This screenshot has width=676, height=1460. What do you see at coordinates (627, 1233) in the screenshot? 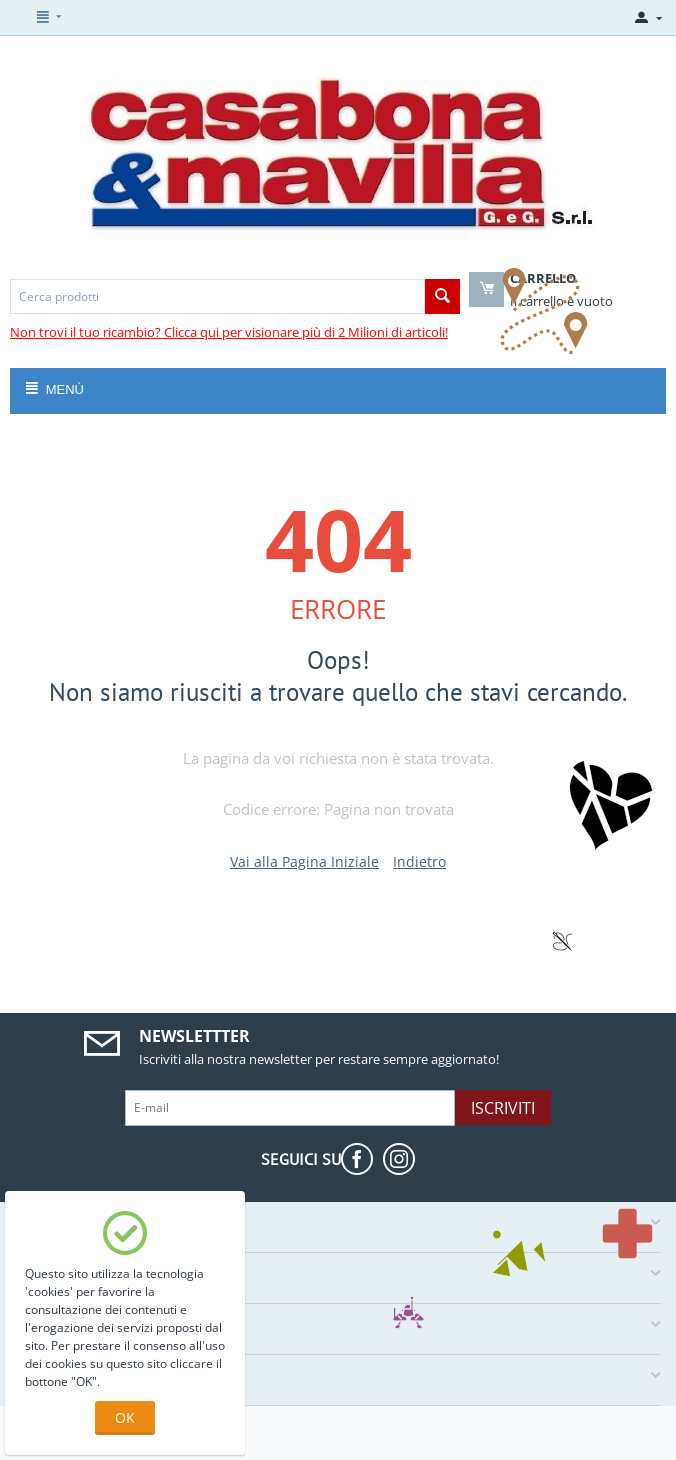
I see `indicates player health status is normal` at bounding box center [627, 1233].